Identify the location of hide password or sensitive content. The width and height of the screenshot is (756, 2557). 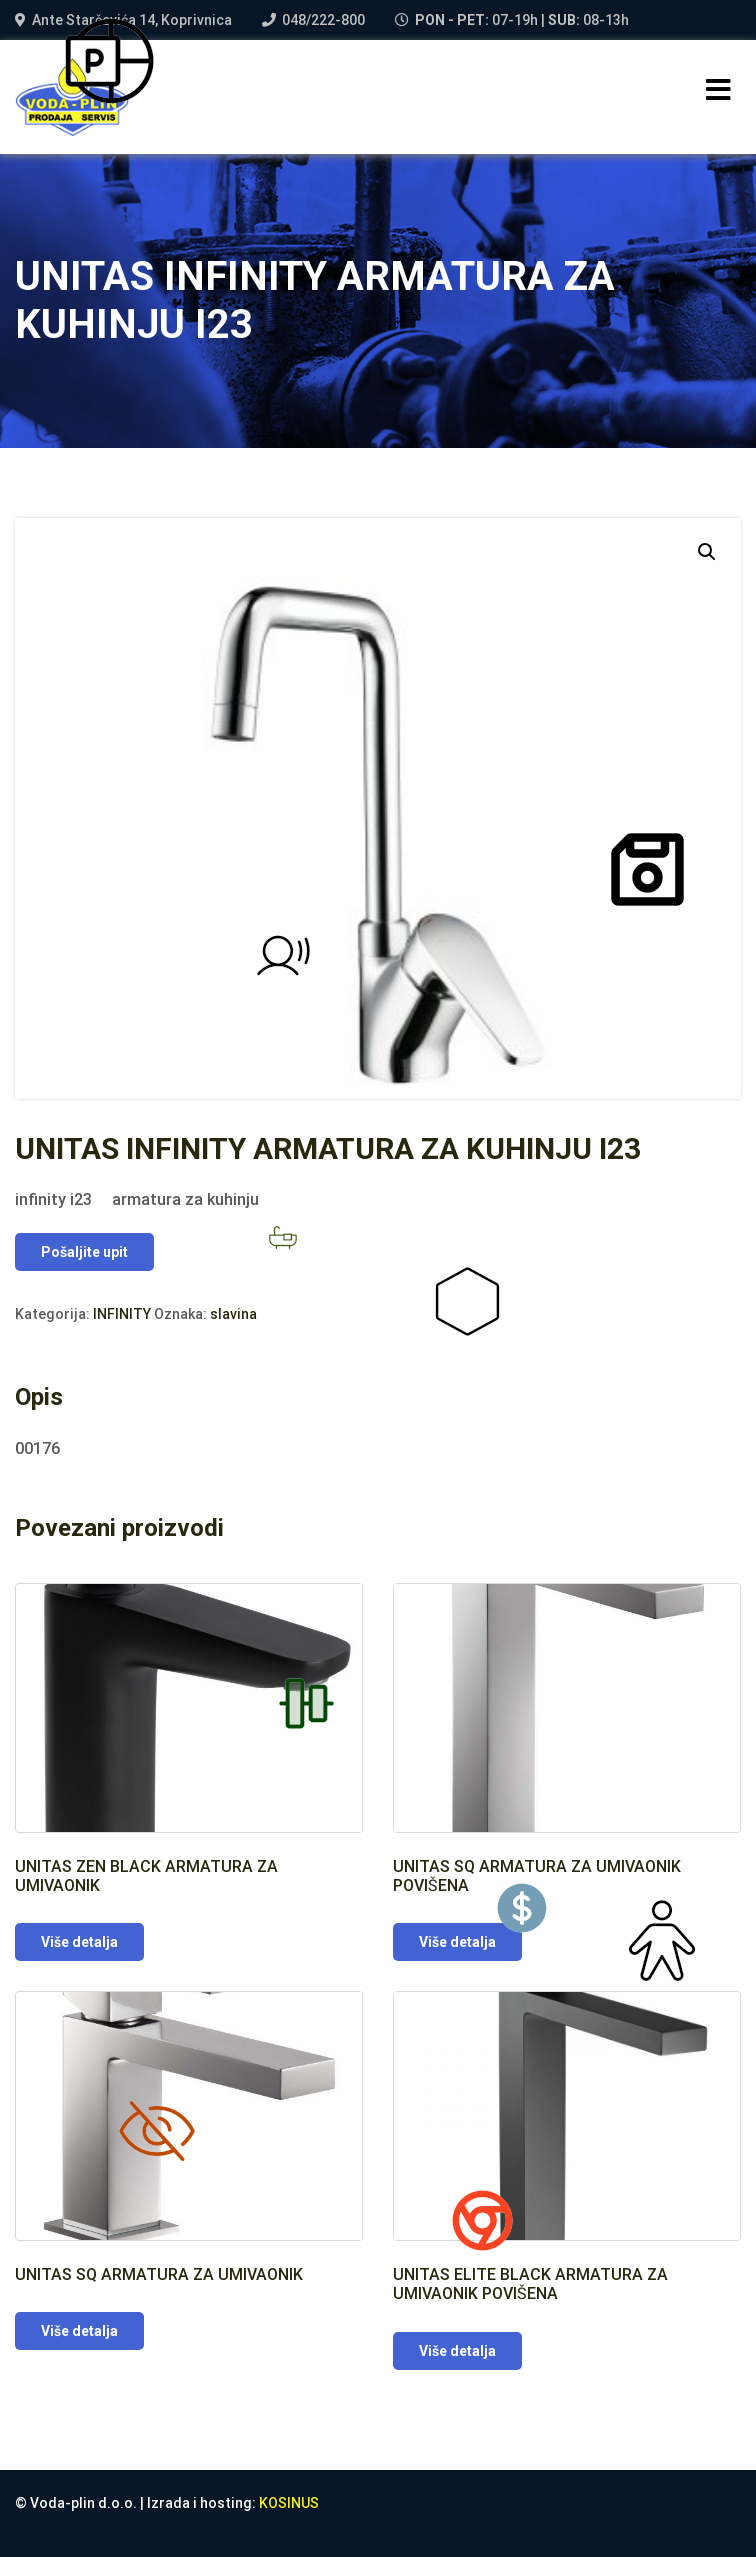
(157, 2131).